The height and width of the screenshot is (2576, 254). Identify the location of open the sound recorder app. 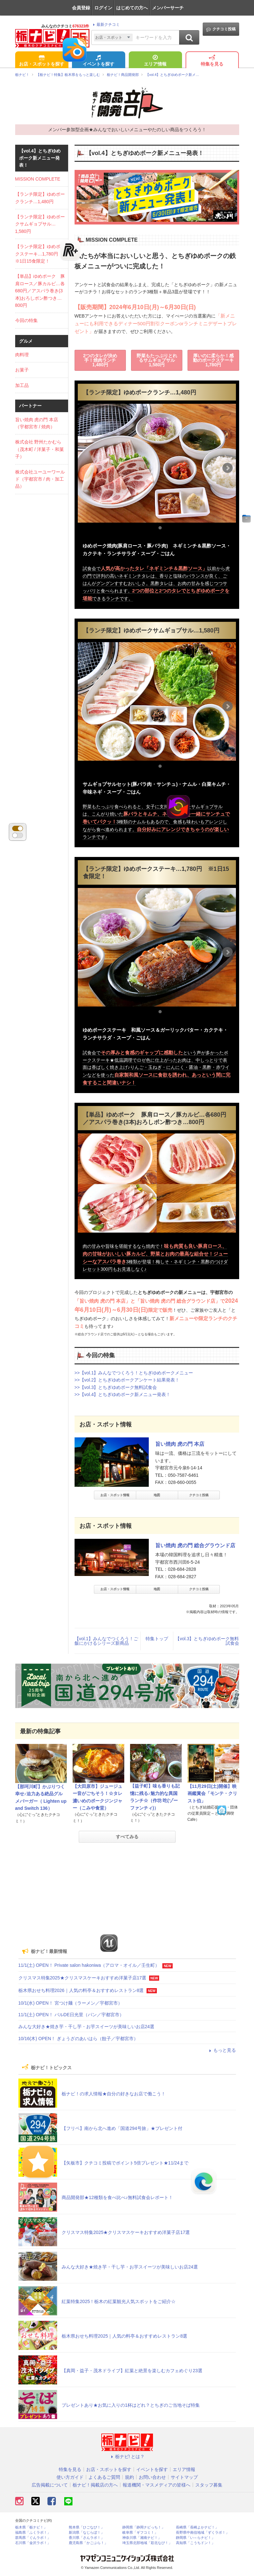
(127, 1547).